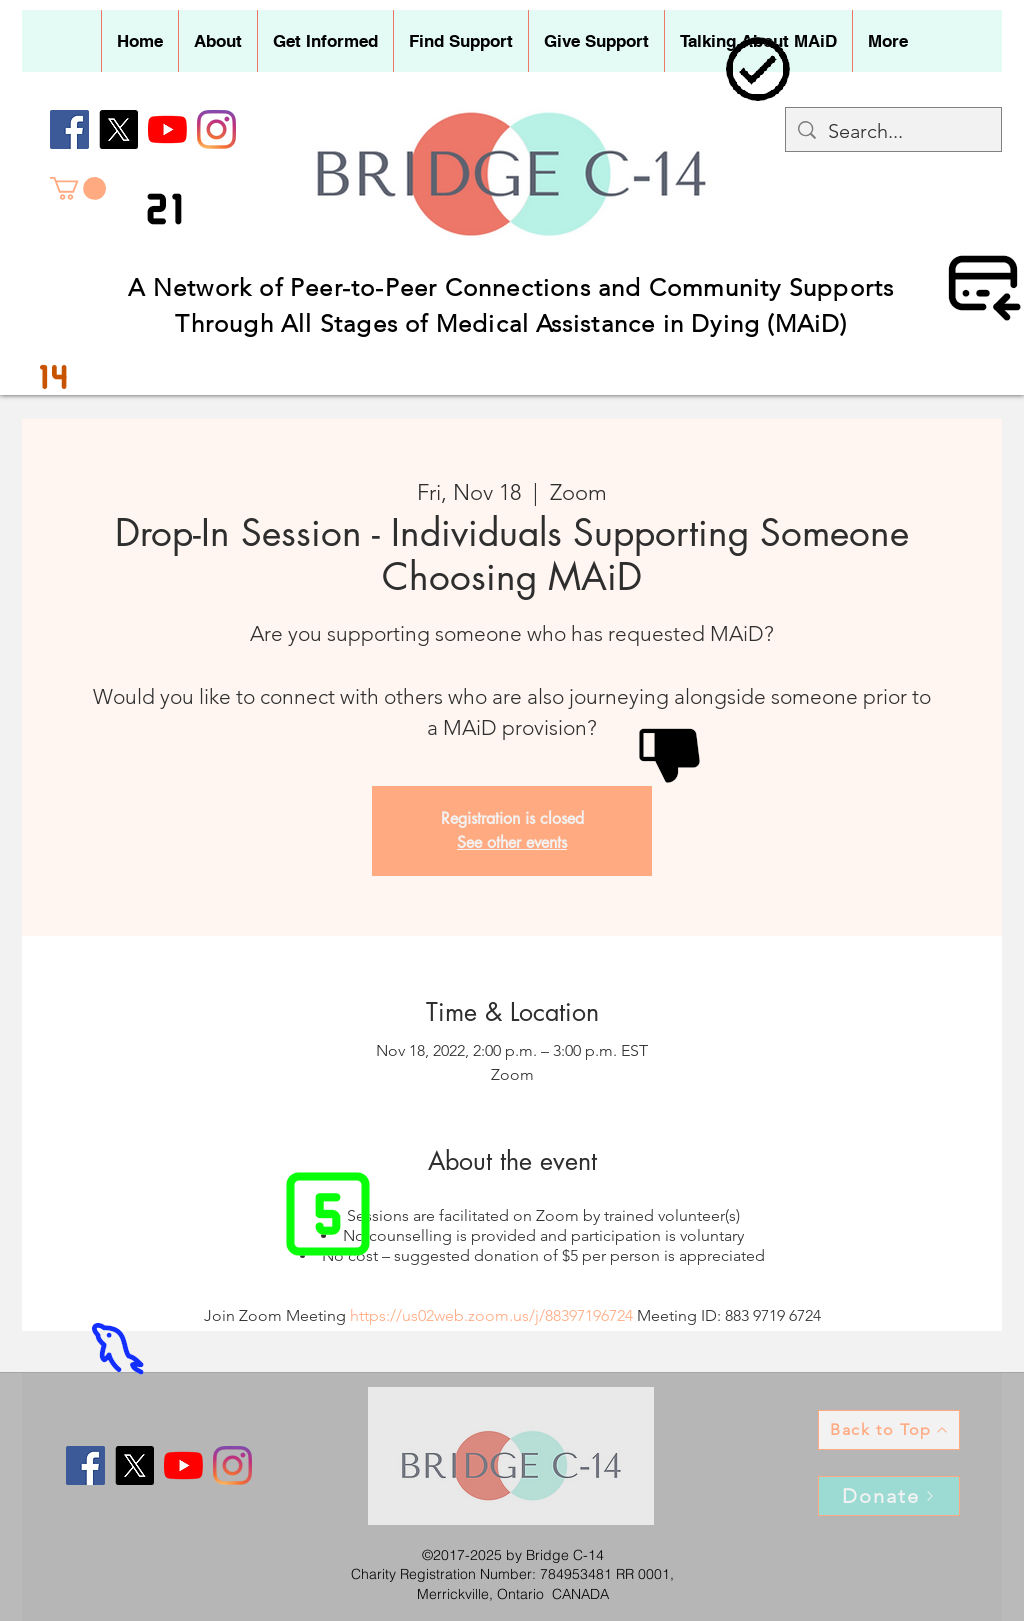 This screenshot has width=1024, height=1621. Describe the element at coordinates (758, 69) in the screenshot. I see `indicates a successfully completed action` at that location.